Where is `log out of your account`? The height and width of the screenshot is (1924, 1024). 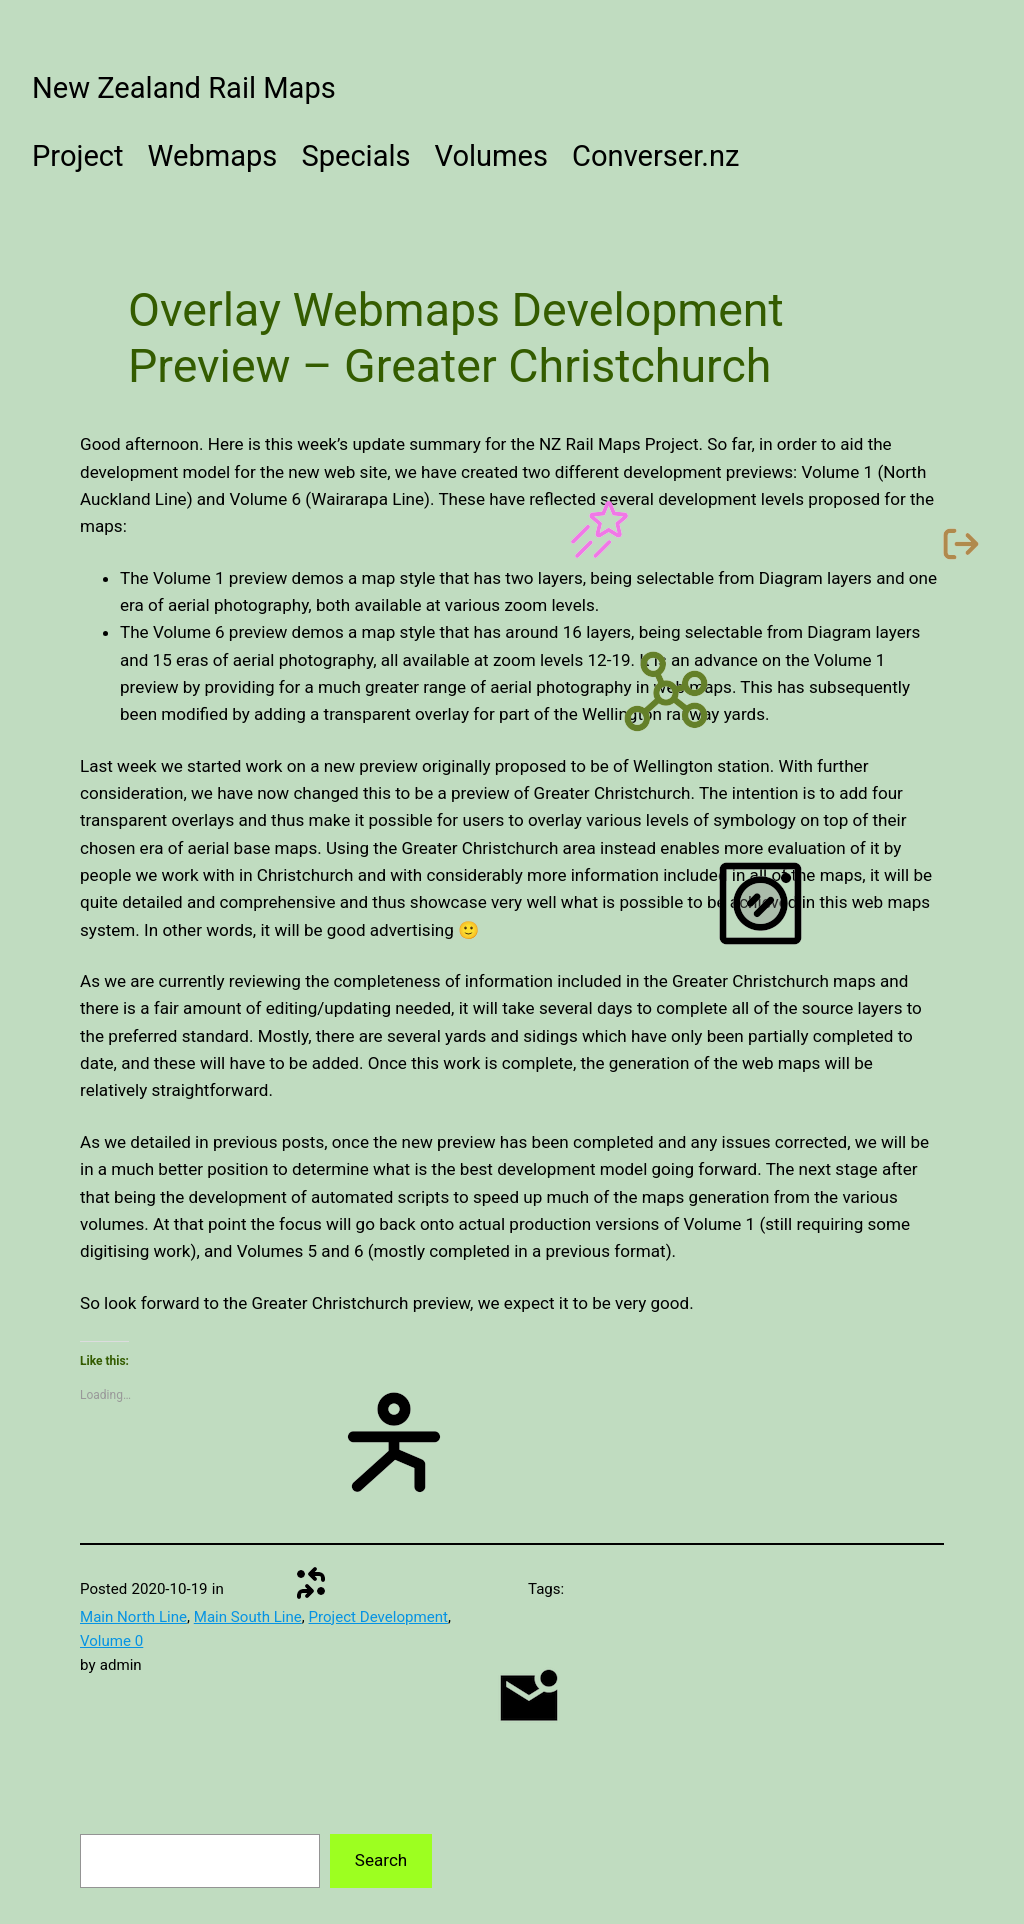 log out of your account is located at coordinates (961, 544).